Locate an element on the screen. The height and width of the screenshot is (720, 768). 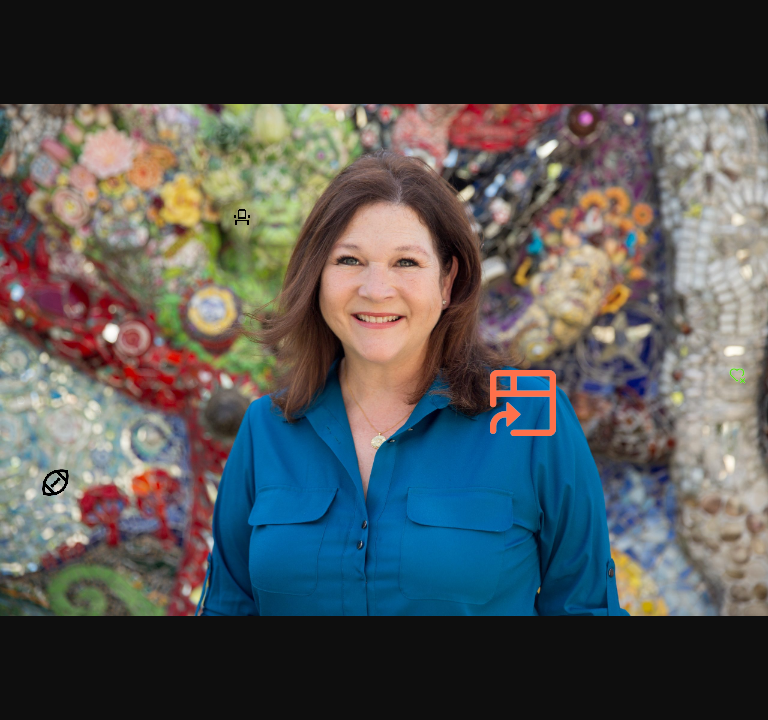
view sports scores and updates is located at coordinates (55, 482).